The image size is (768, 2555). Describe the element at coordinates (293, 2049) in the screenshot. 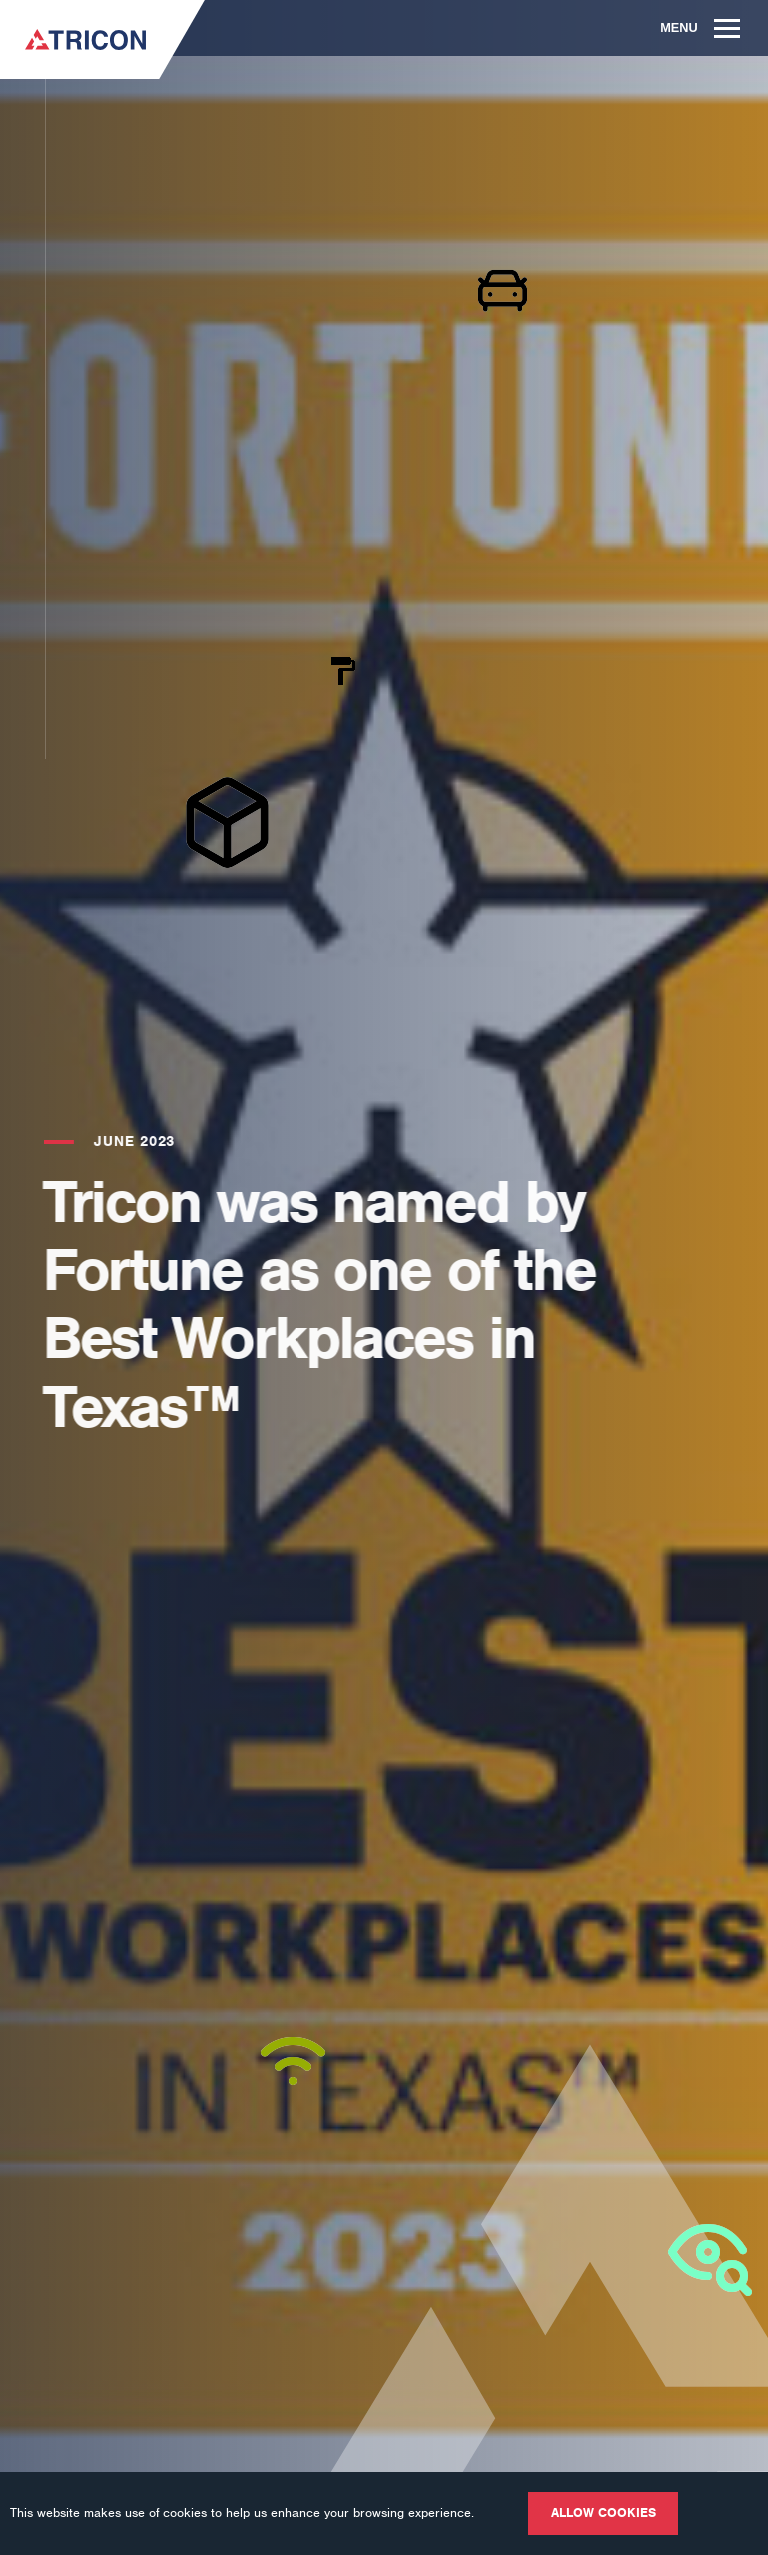

I see `indicates strong wifi signal strength` at that location.